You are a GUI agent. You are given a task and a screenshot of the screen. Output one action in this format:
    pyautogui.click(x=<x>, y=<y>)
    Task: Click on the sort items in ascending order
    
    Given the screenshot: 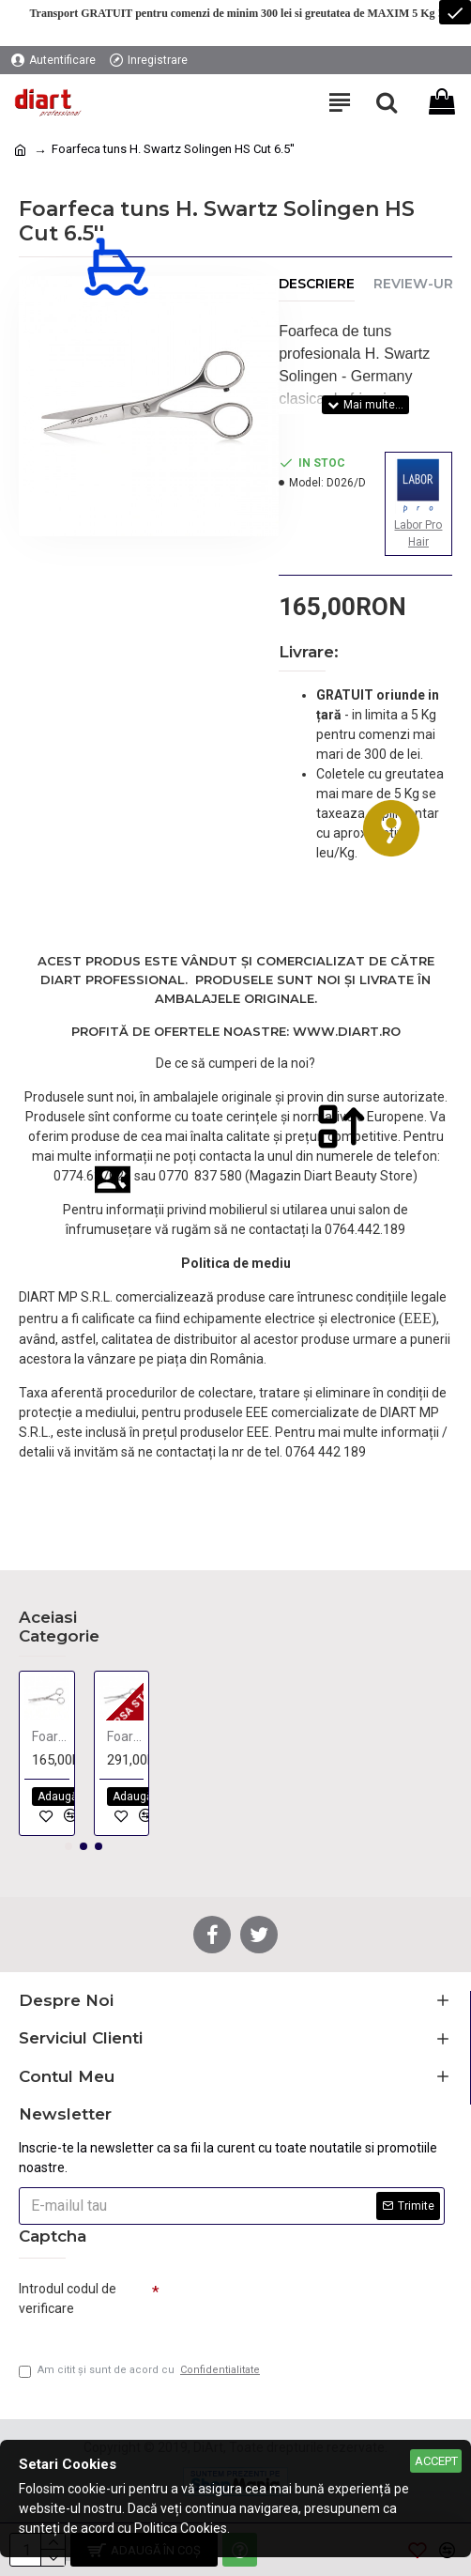 What is the action you would take?
    pyautogui.click(x=340, y=1126)
    